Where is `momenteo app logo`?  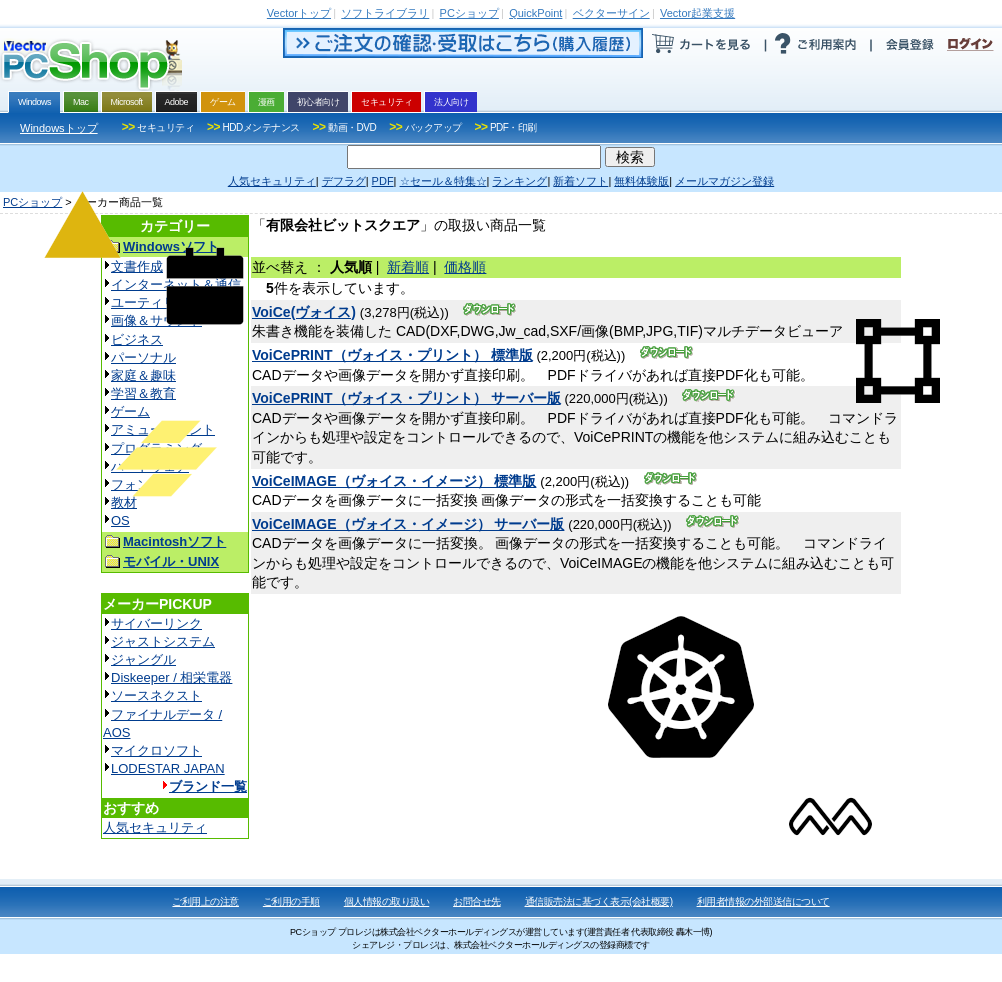
momenteo app logo is located at coordinates (830, 816).